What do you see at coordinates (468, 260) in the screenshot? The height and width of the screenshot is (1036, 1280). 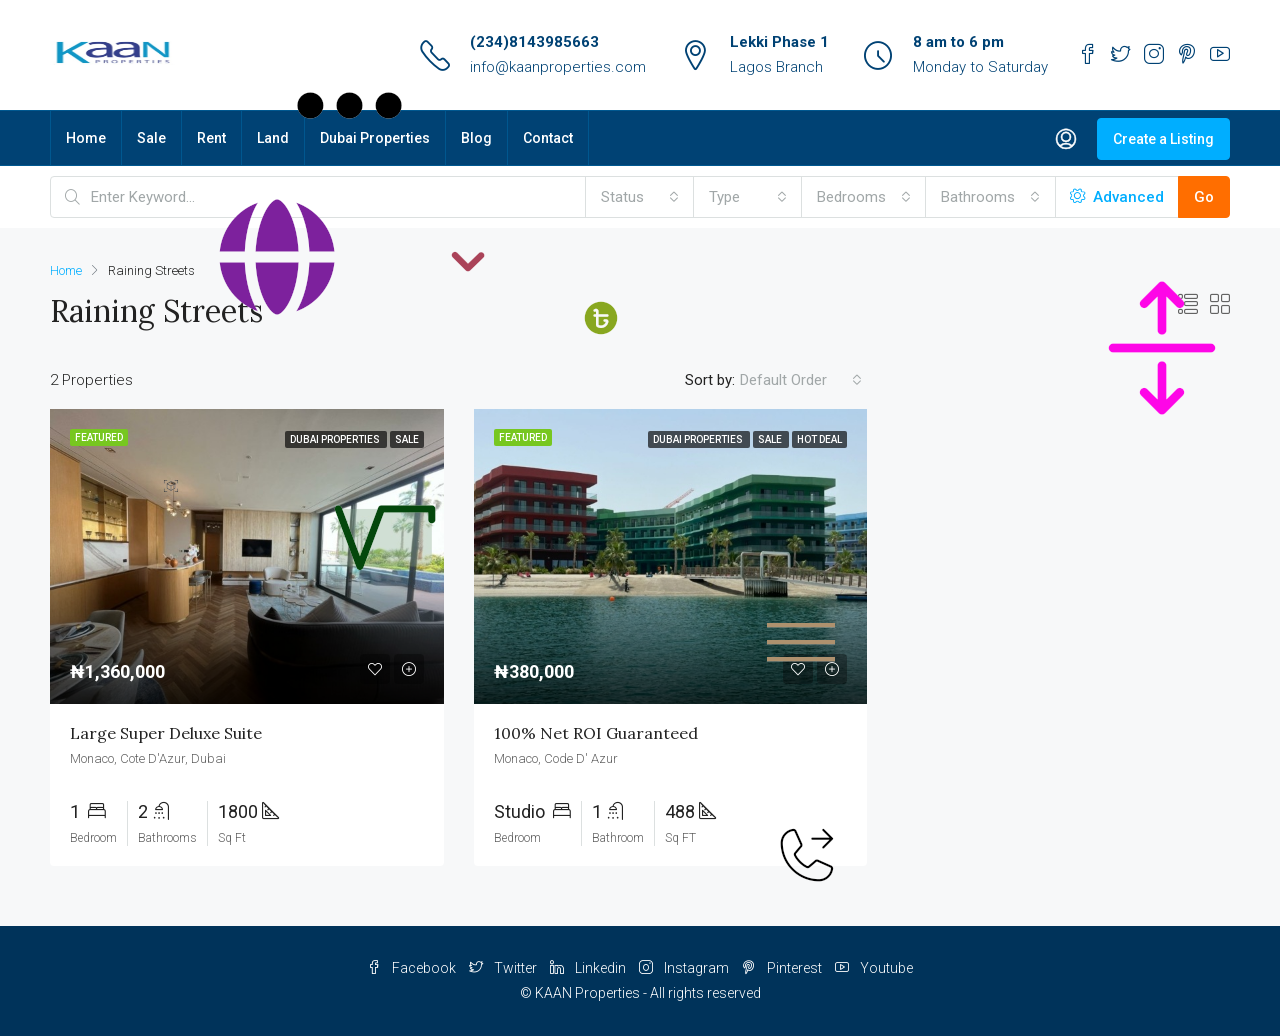 I see `expand a dropdown menu or section` at bounding box center [468, 260].